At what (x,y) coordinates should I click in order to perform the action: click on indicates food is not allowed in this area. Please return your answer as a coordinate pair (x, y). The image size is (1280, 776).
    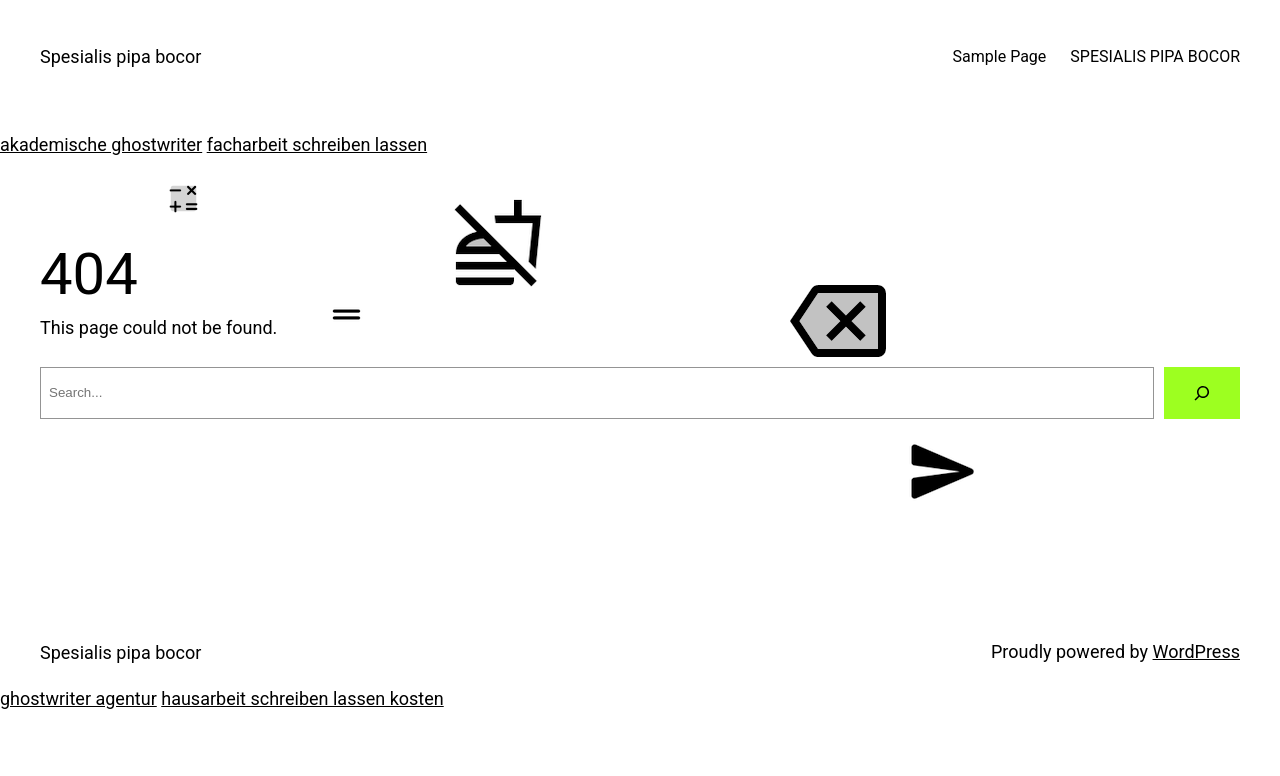
    Looking at the image, I should click on (498, 242).